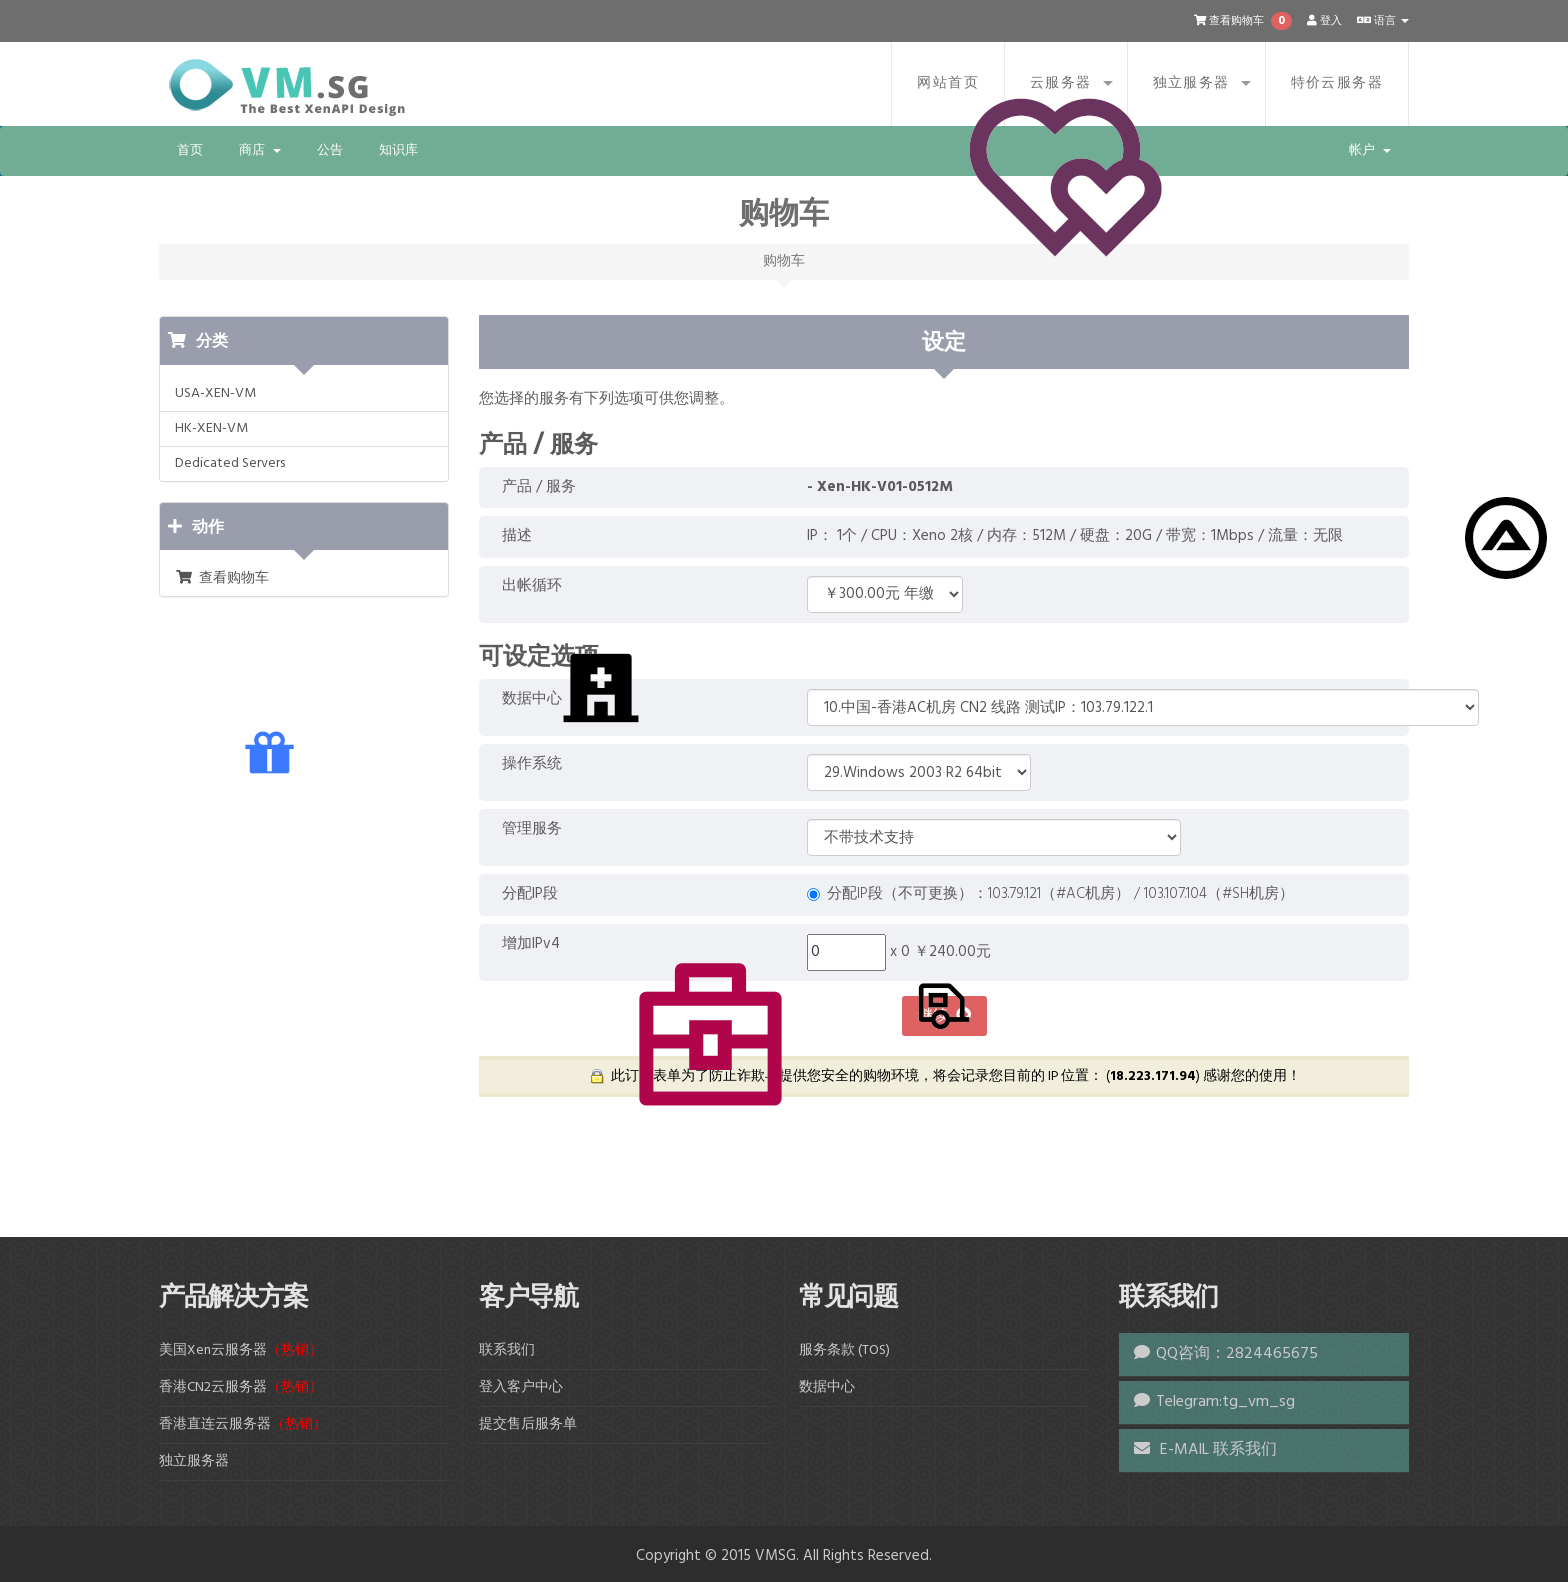 This screenshot has height=1582, width=1568. Describe the element at coordinates (1506, 538) in the screenshot. I see `autoit scripting language logo` at that location.